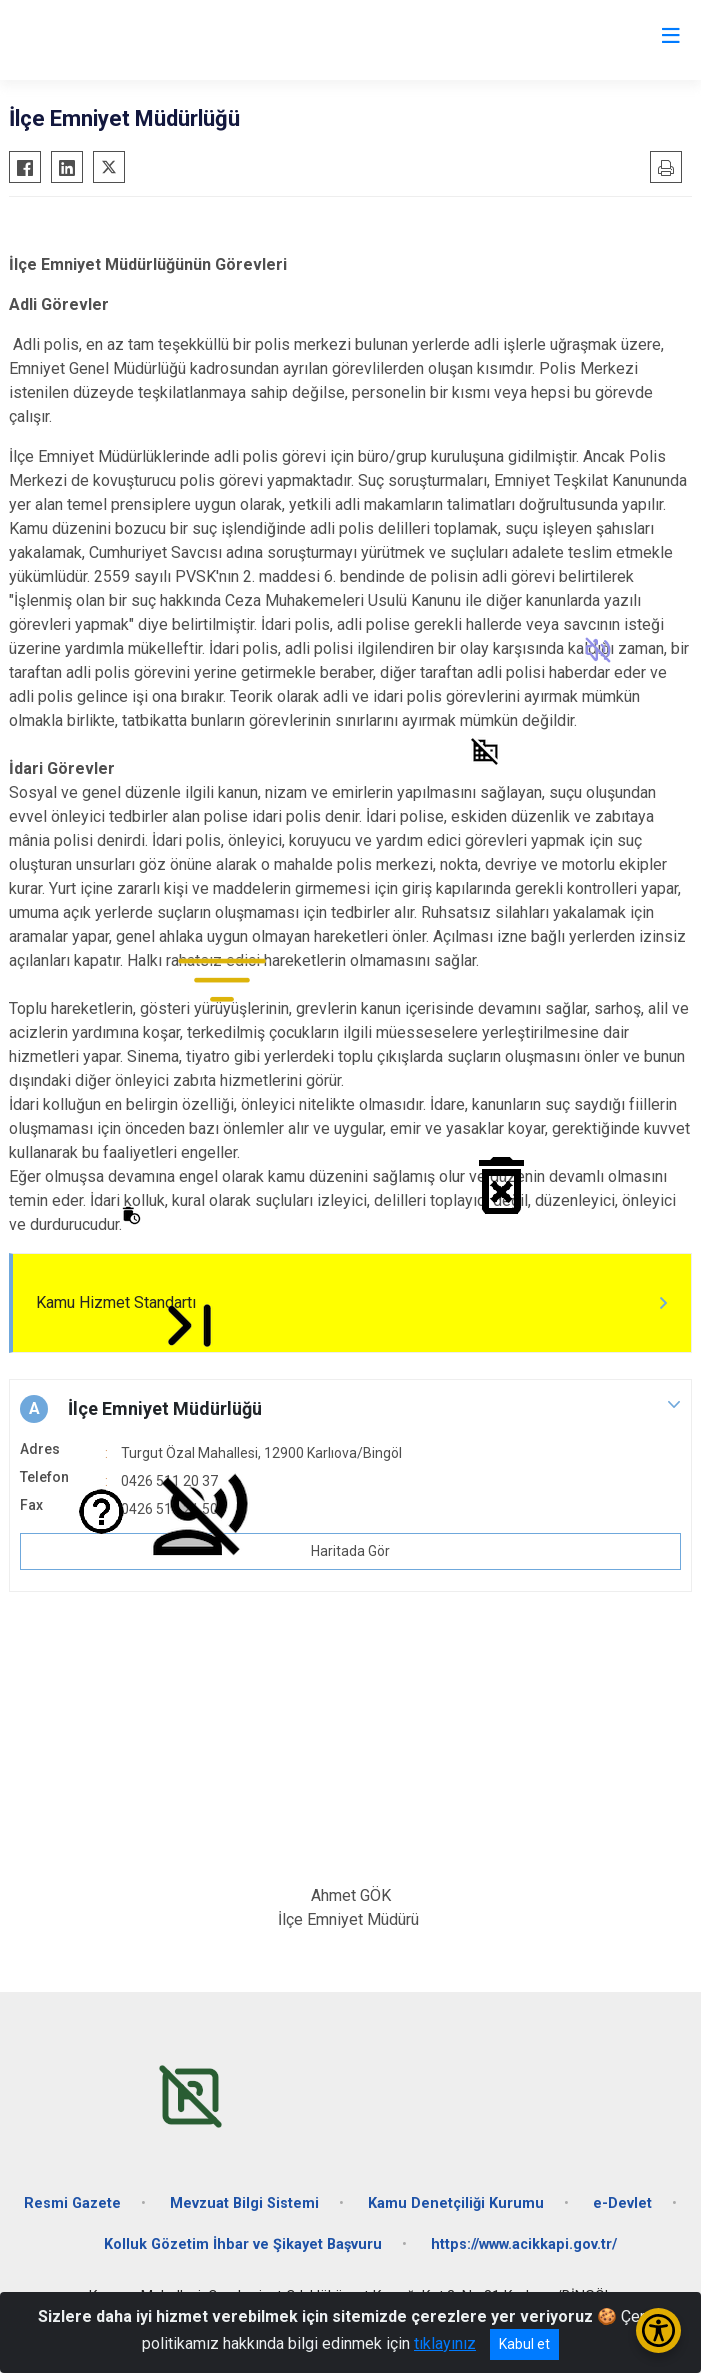 Image resolution: width=701 pixels, height=2373 pixels. Describe the element at coordinates (485, 750) in the screenshot. I see `indicates a website or domain is unavailable` at that location.